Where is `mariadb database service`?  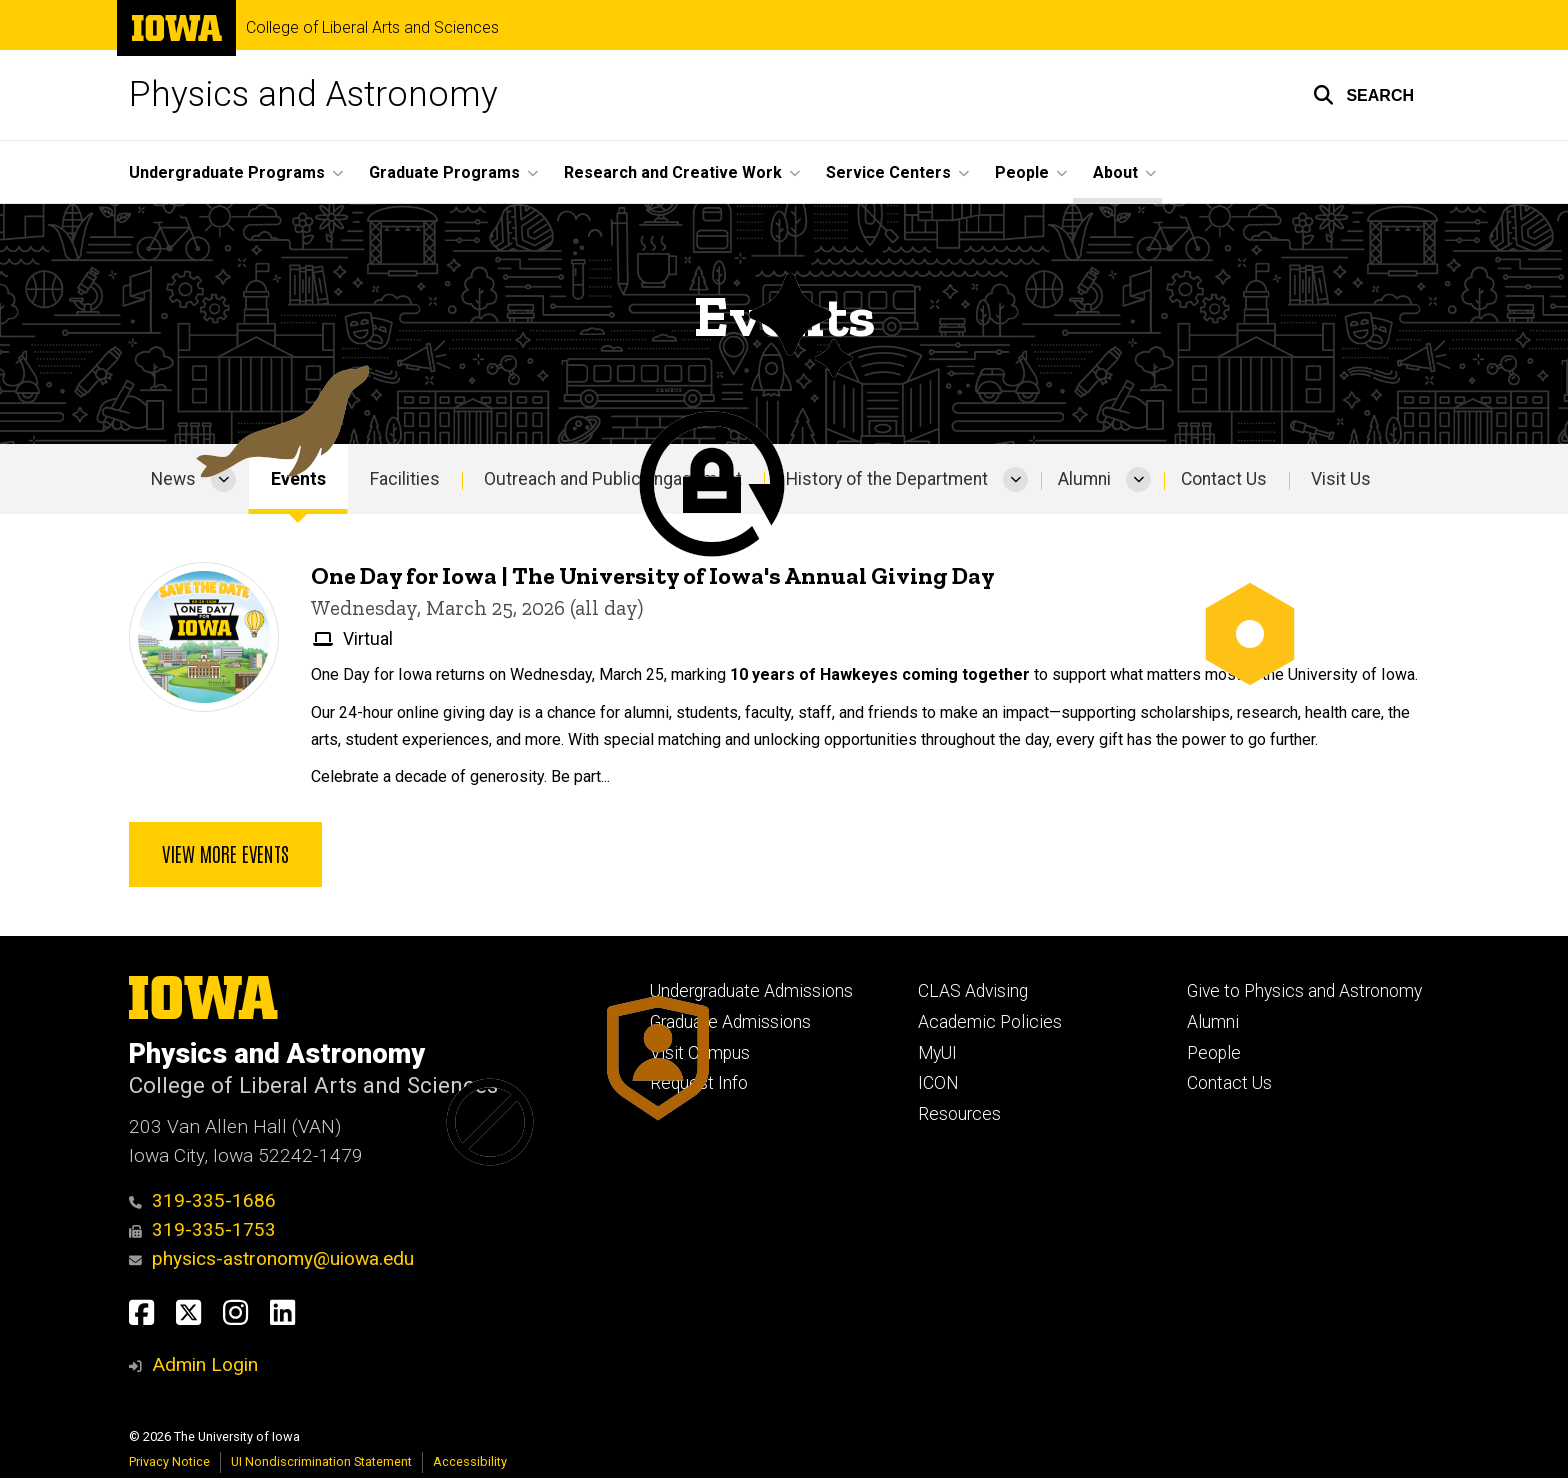 mariadb database service is located at coordinates (282, 421).